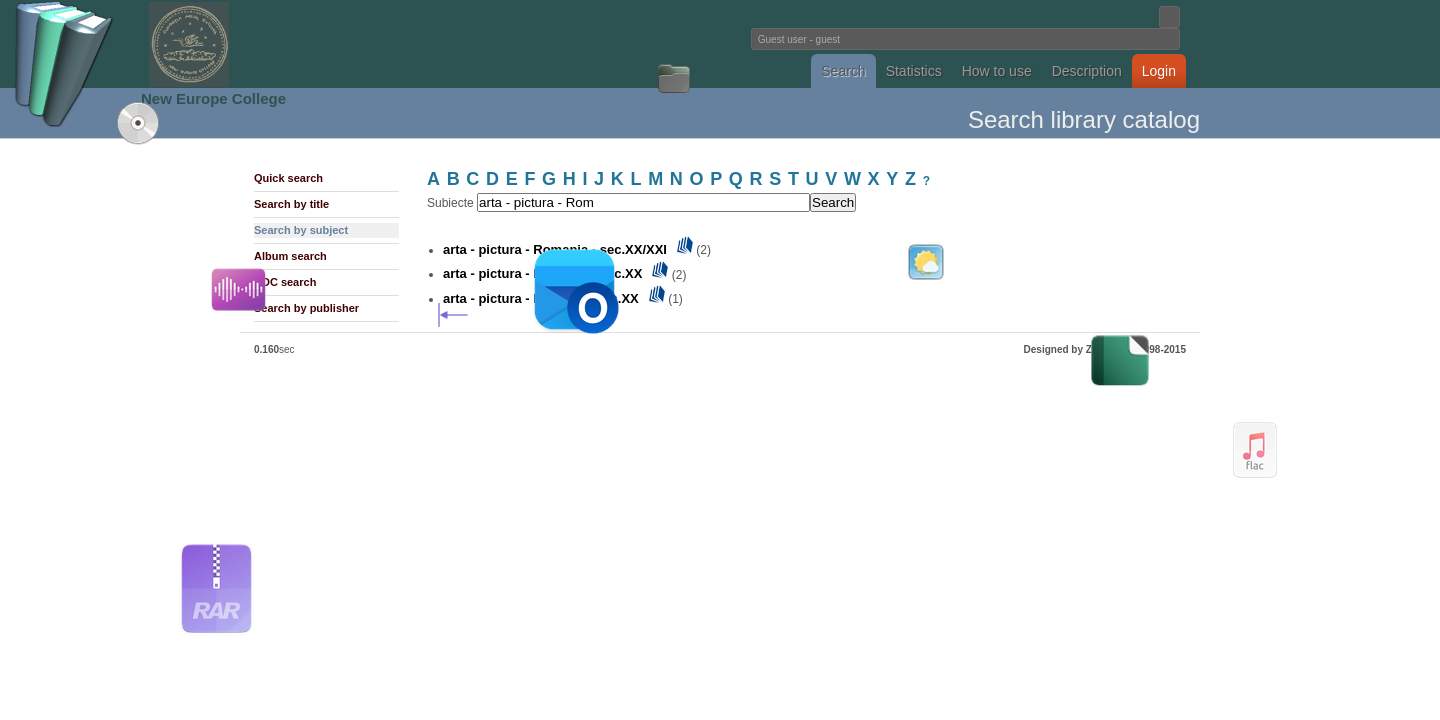  Describe the element at coordinates (138, 123) in the screenshot. I see `access cd/dvd drive` at that location.